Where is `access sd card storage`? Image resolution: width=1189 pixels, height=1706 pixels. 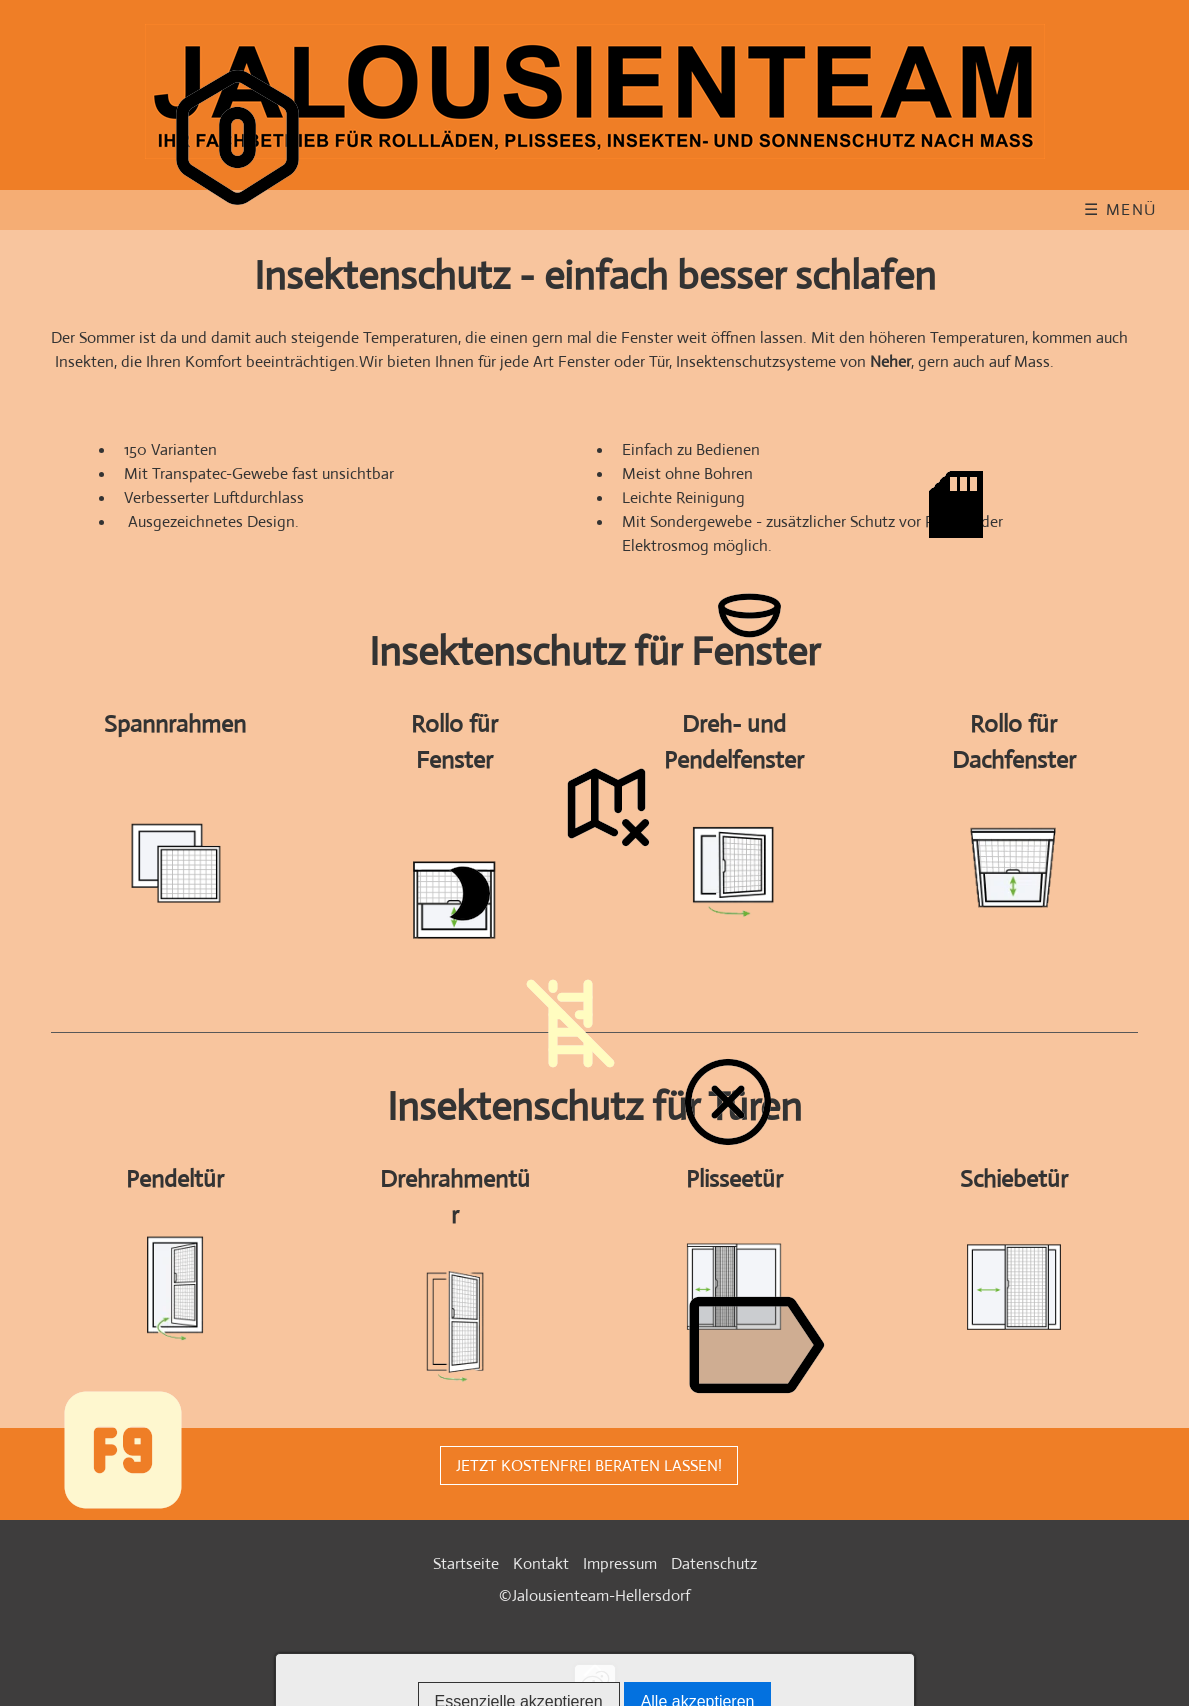 access sd card storage is located at coordinates (956, 504).